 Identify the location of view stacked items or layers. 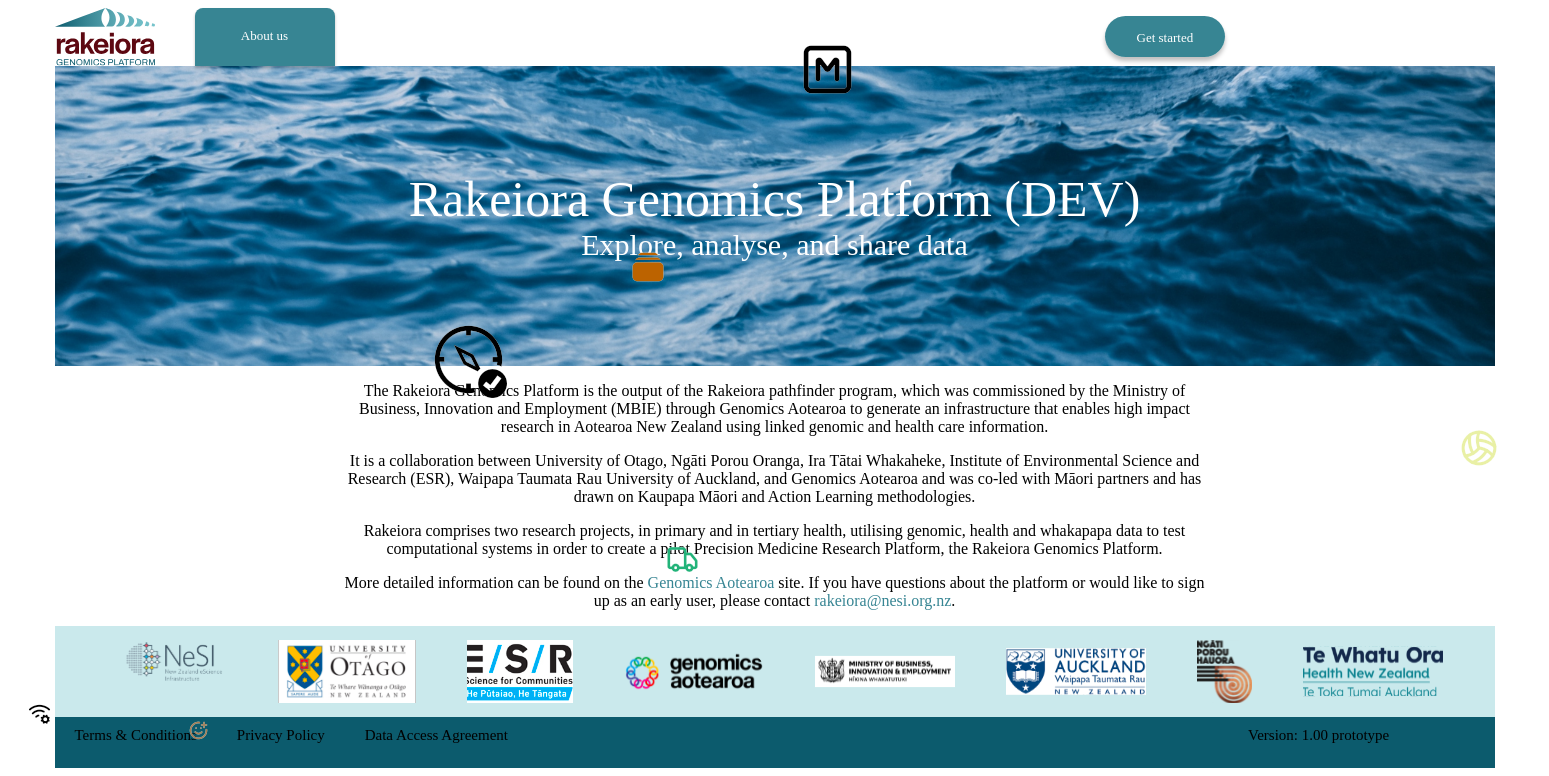
(648, 267).